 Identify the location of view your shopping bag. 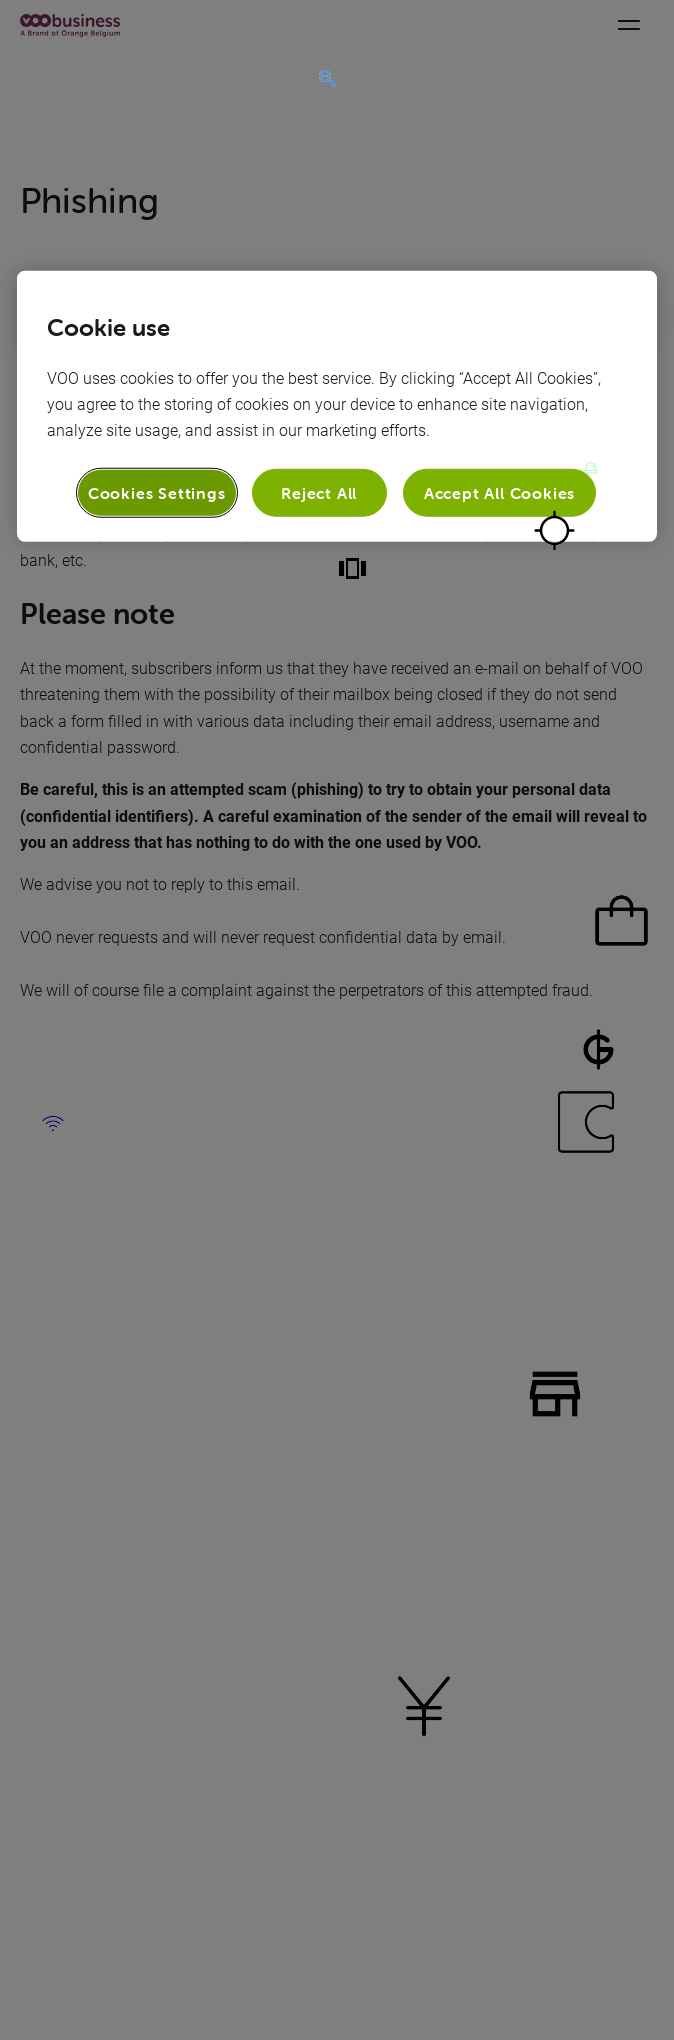
(621, 923).